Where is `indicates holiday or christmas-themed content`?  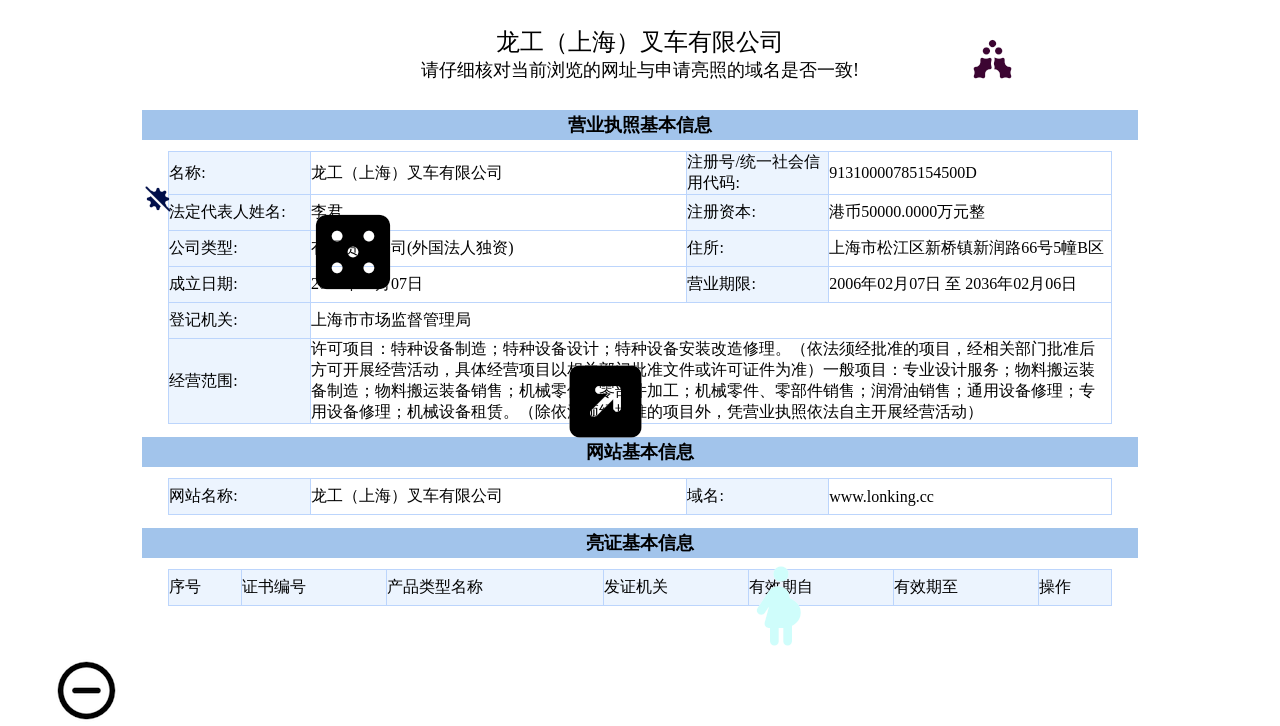
indicates holiday or christmas-themed content is located at coordinates (992, 59).